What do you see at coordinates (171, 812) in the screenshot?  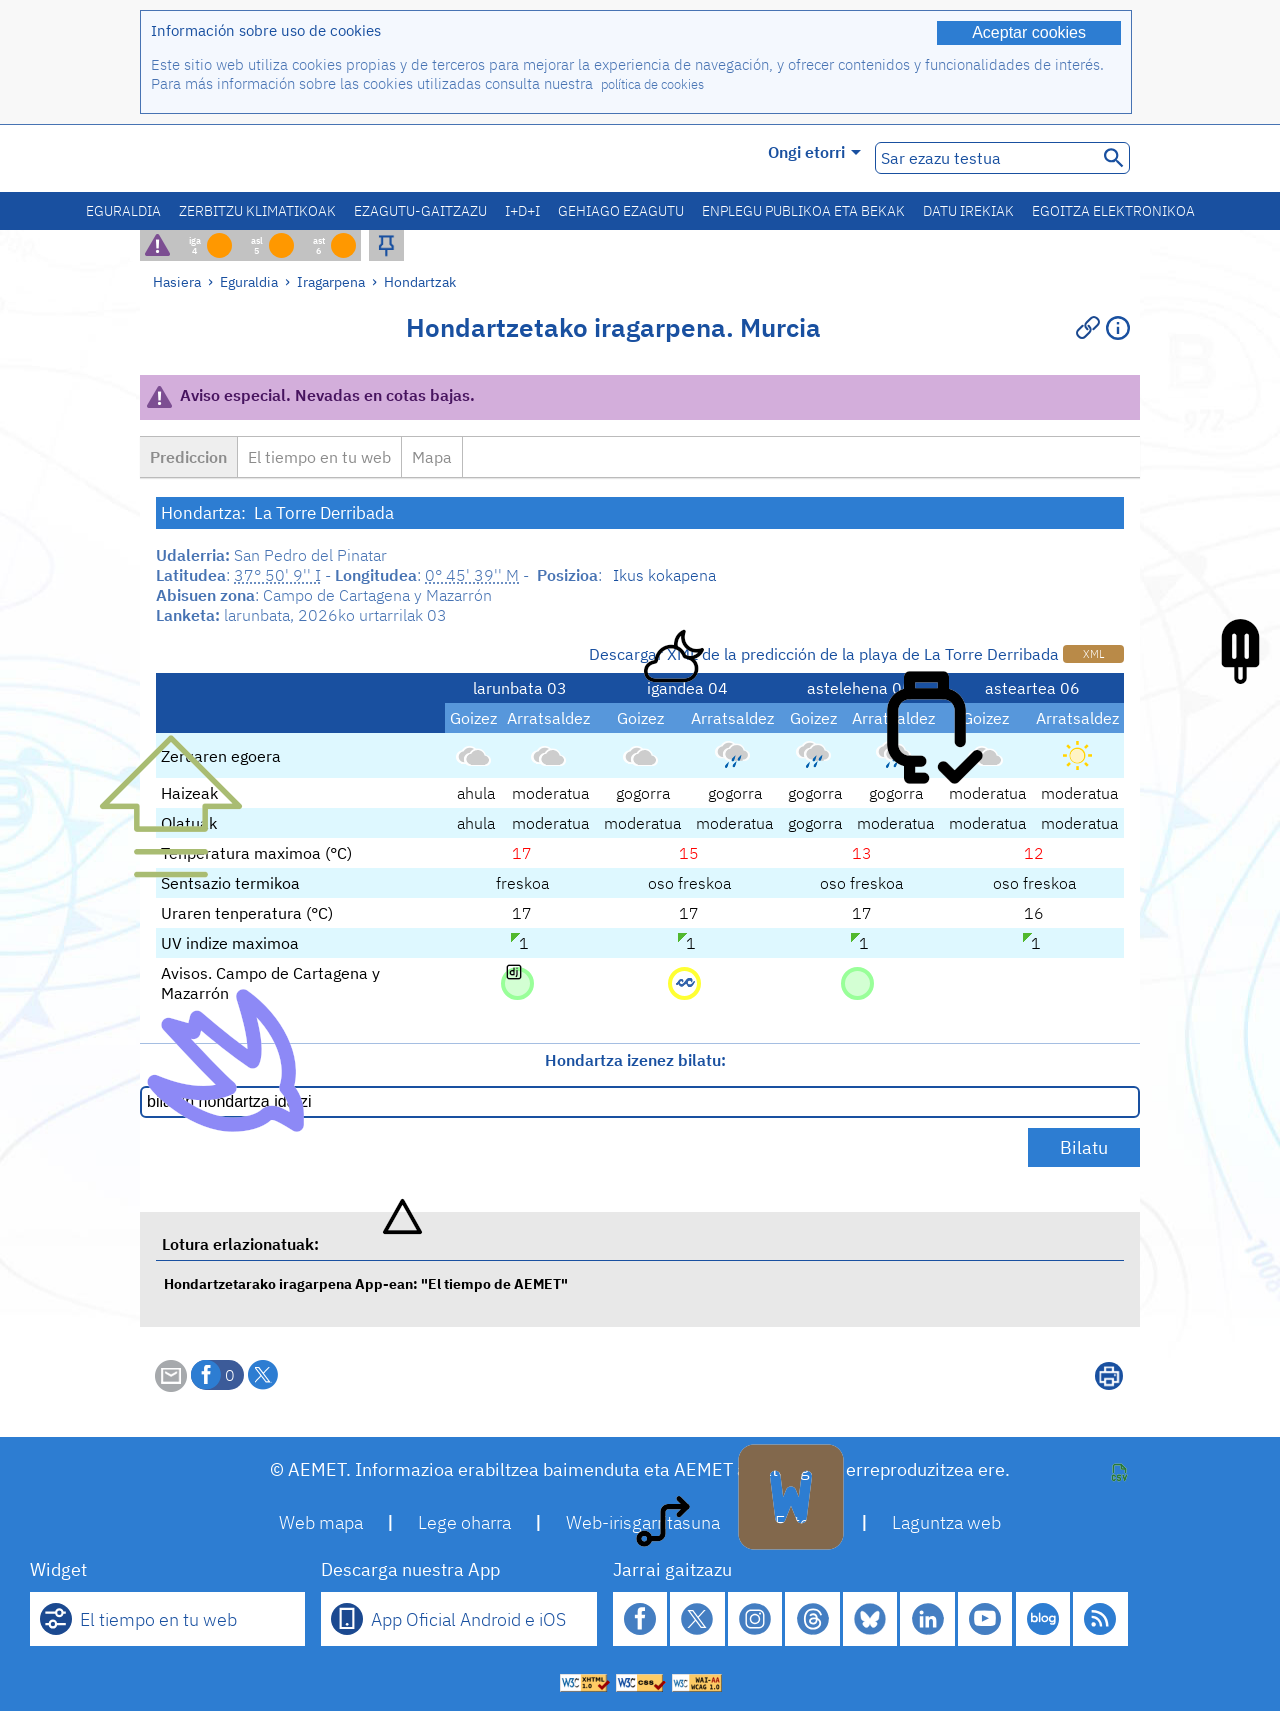 I see `upload multiple files or items` at bounding box center [171, 812].